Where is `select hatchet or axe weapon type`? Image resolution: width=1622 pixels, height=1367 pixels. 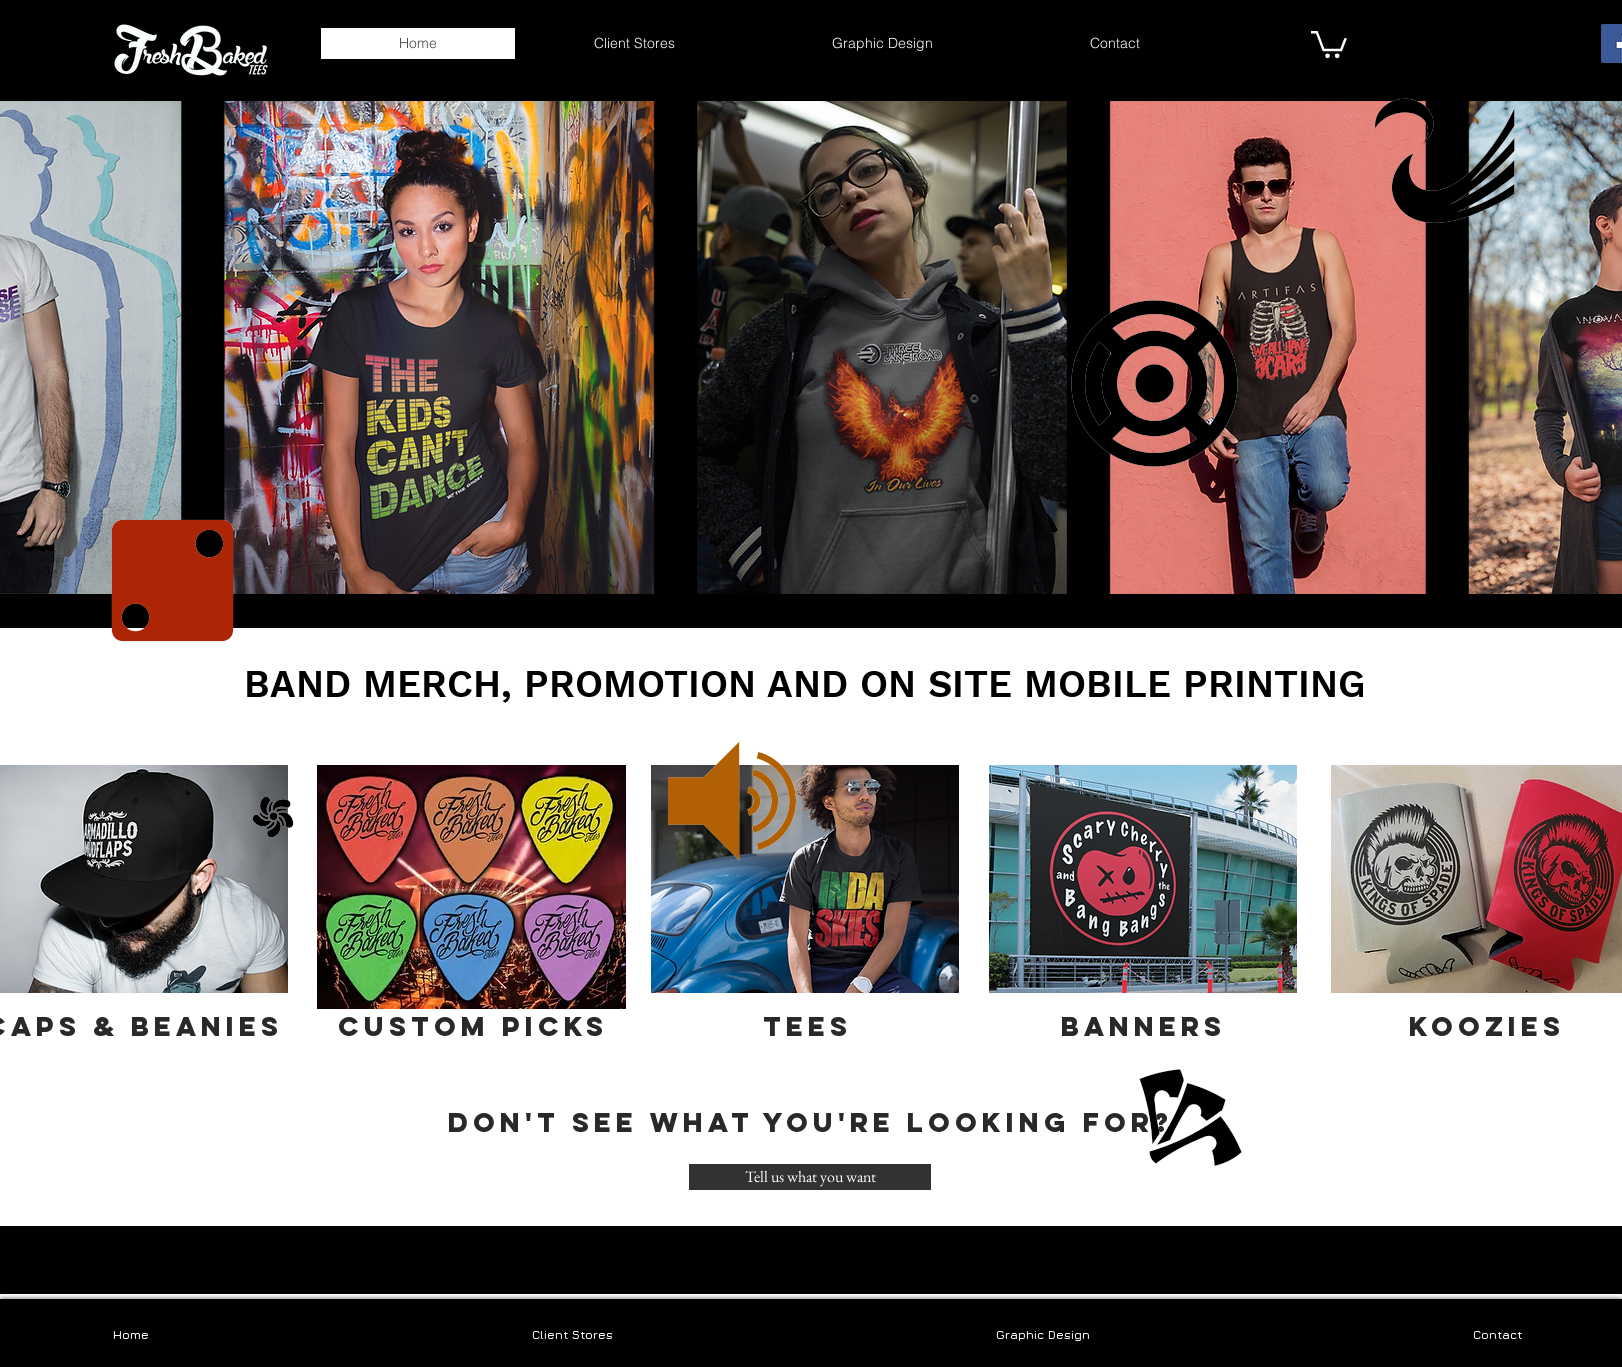
select hatchet or axe weapon type is located at coordinates (1190, 1117).